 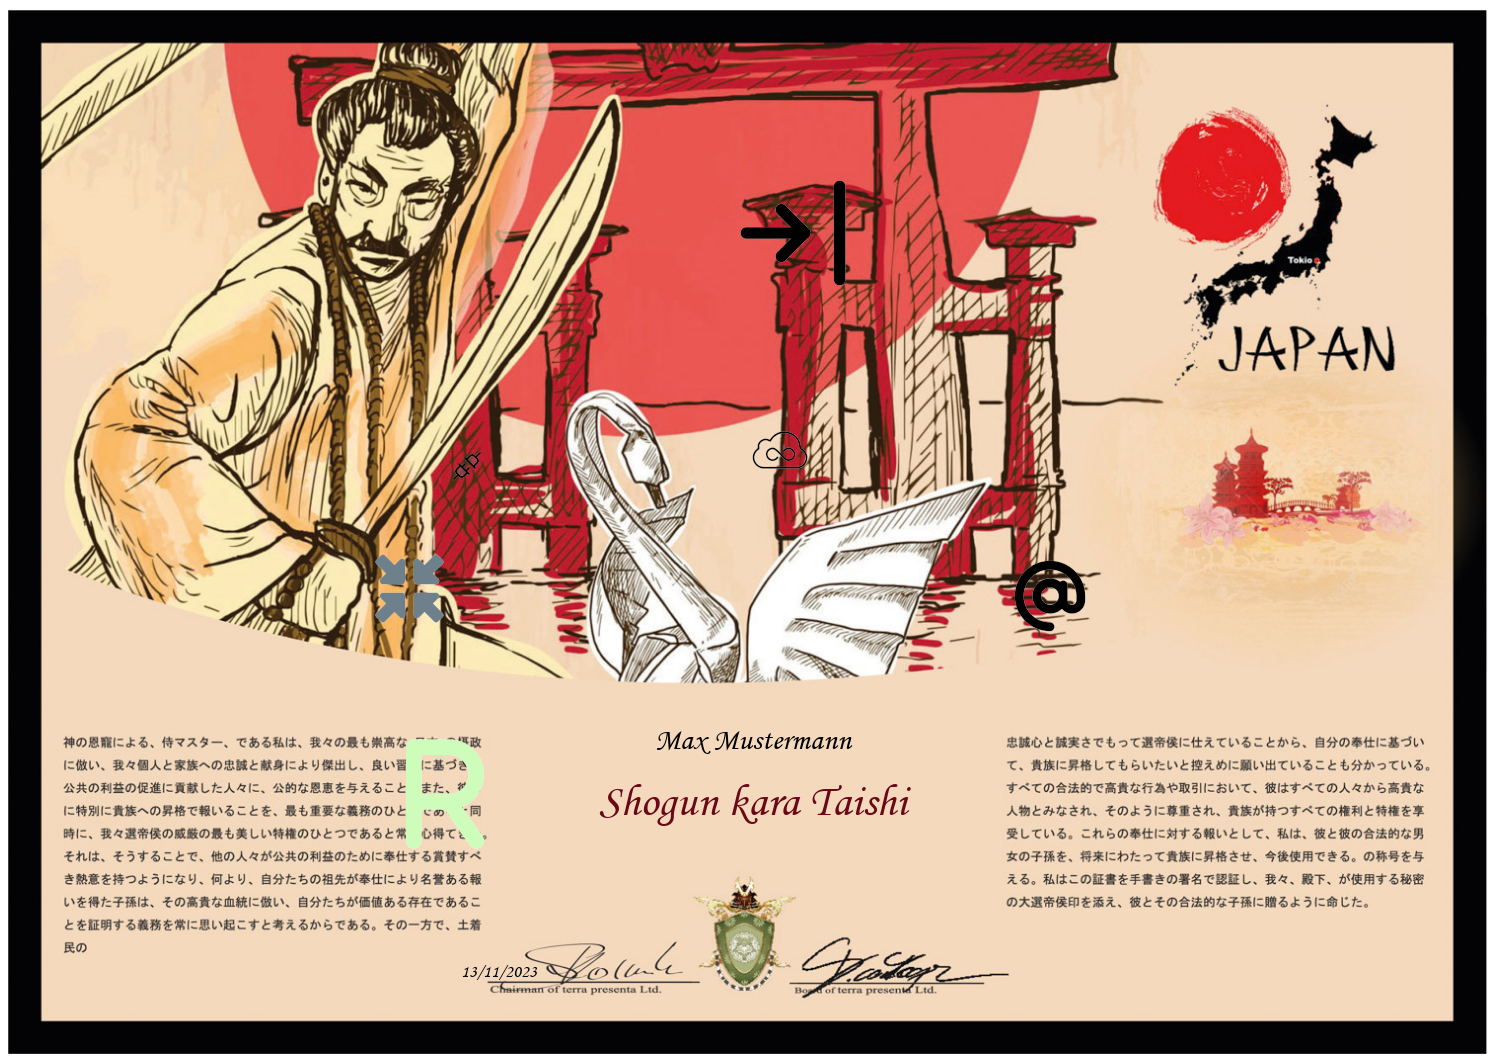 What do you see at coordinates (409, 588) in the screenshot?
I see `minimize window to taskbar` at bounding box center [409, 588].